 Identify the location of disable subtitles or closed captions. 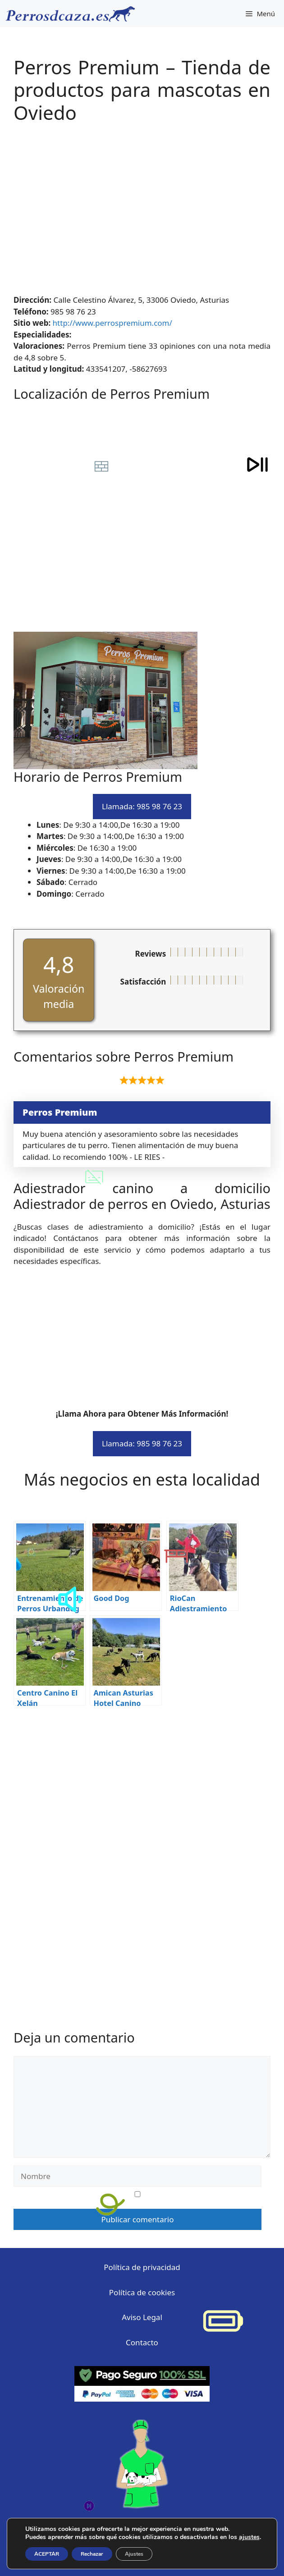
(94, 1177).